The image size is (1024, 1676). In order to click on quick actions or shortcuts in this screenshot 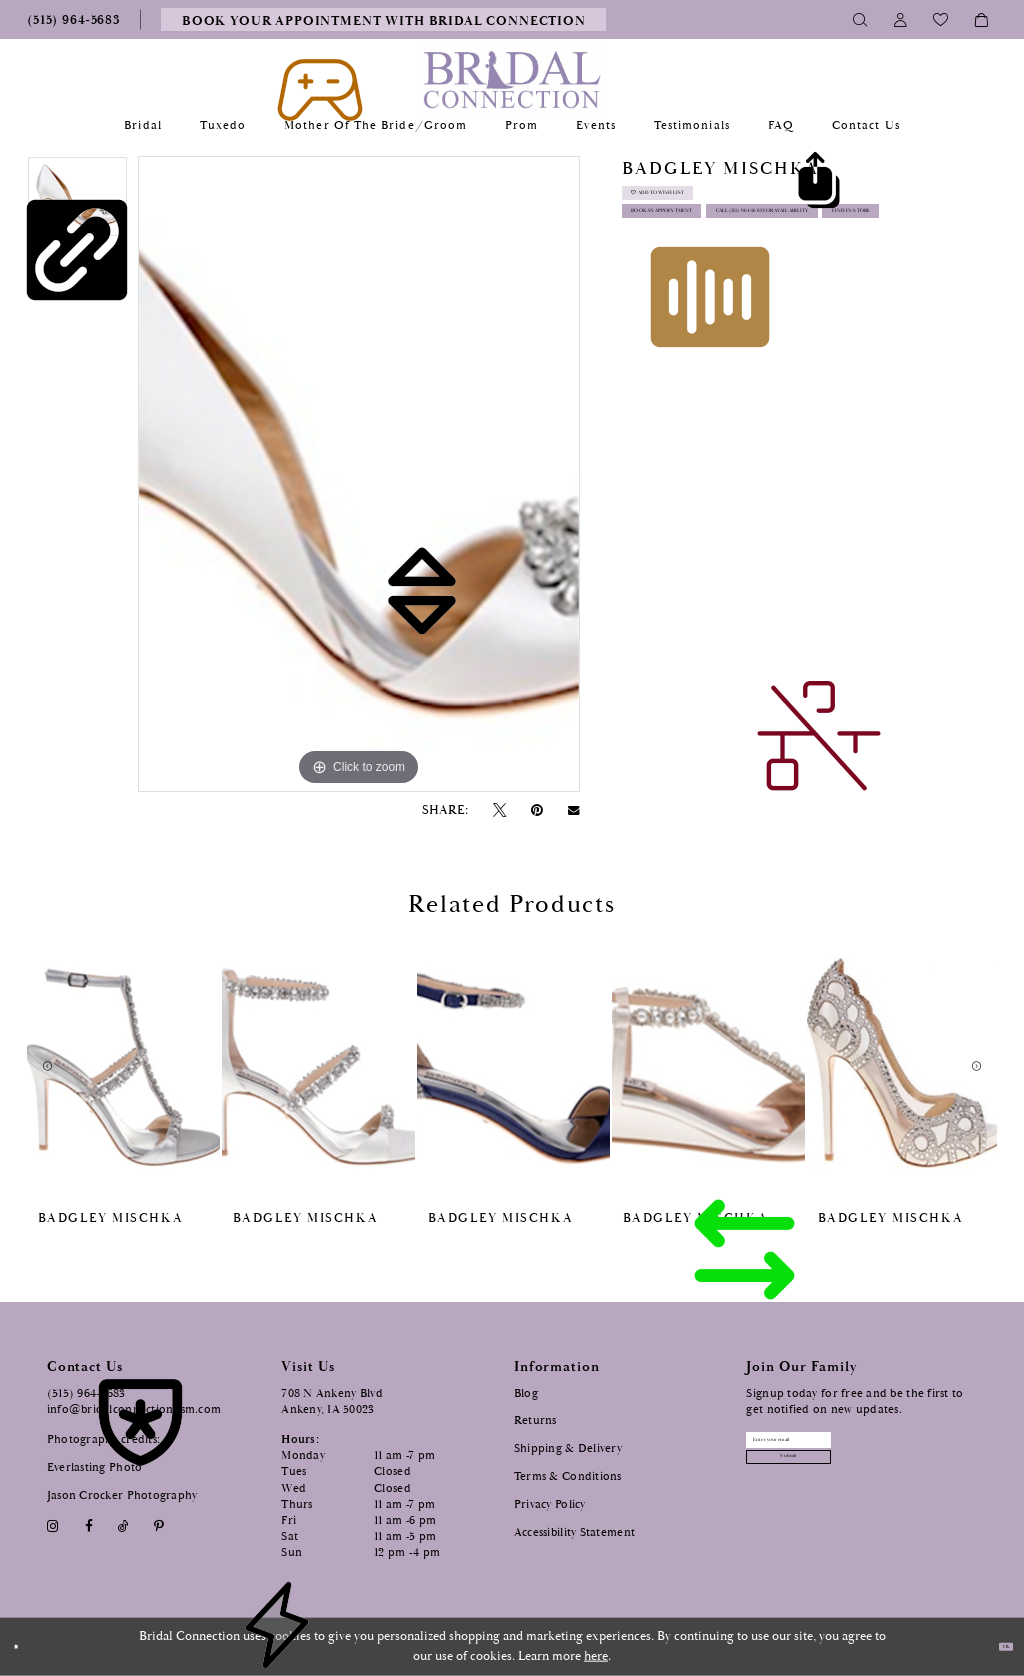, I will do `click(277, 1625)`.